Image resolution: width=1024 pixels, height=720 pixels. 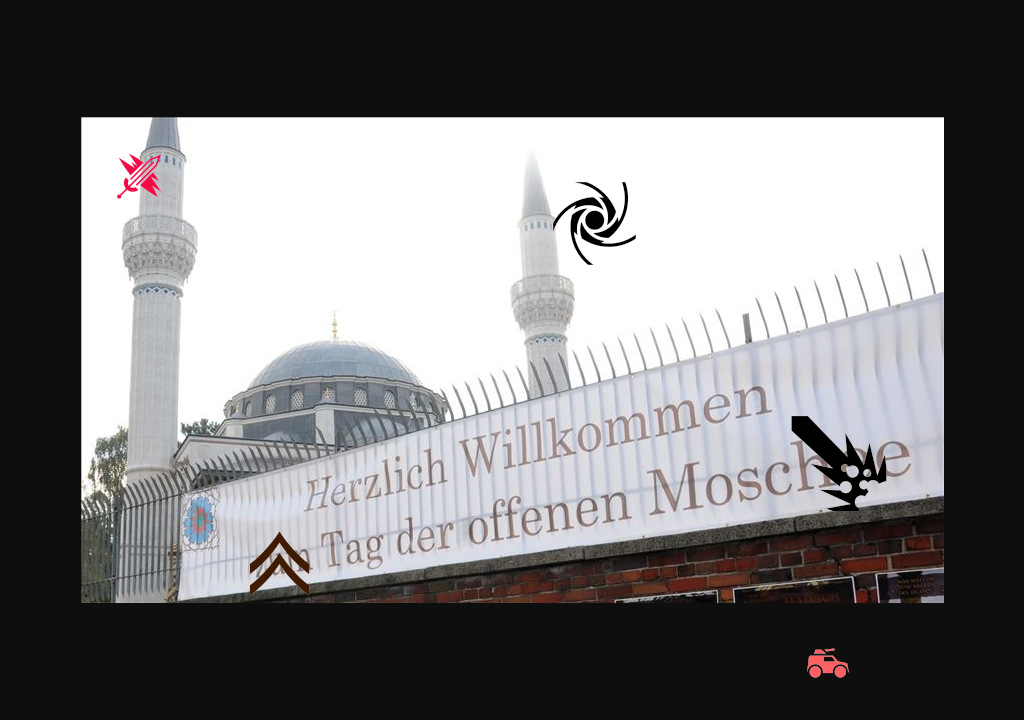 I want to click on activate a beam or energy attack, so click(x=839, y=464).